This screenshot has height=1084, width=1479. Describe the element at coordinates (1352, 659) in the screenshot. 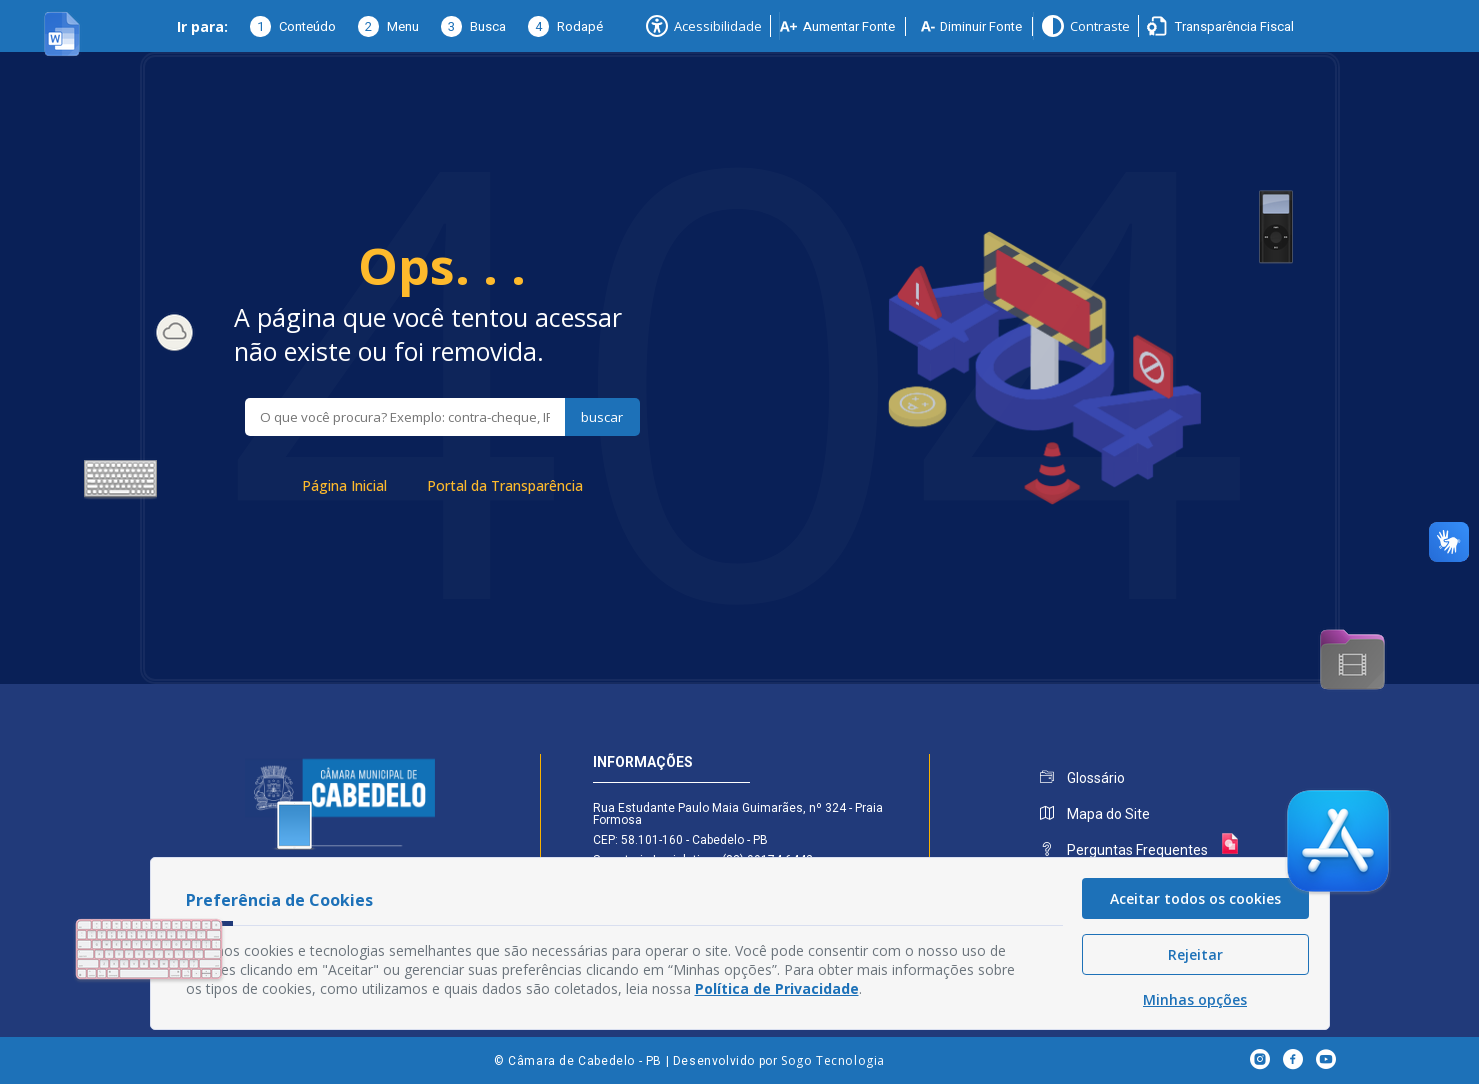

I see `open your videos folder` at that location.